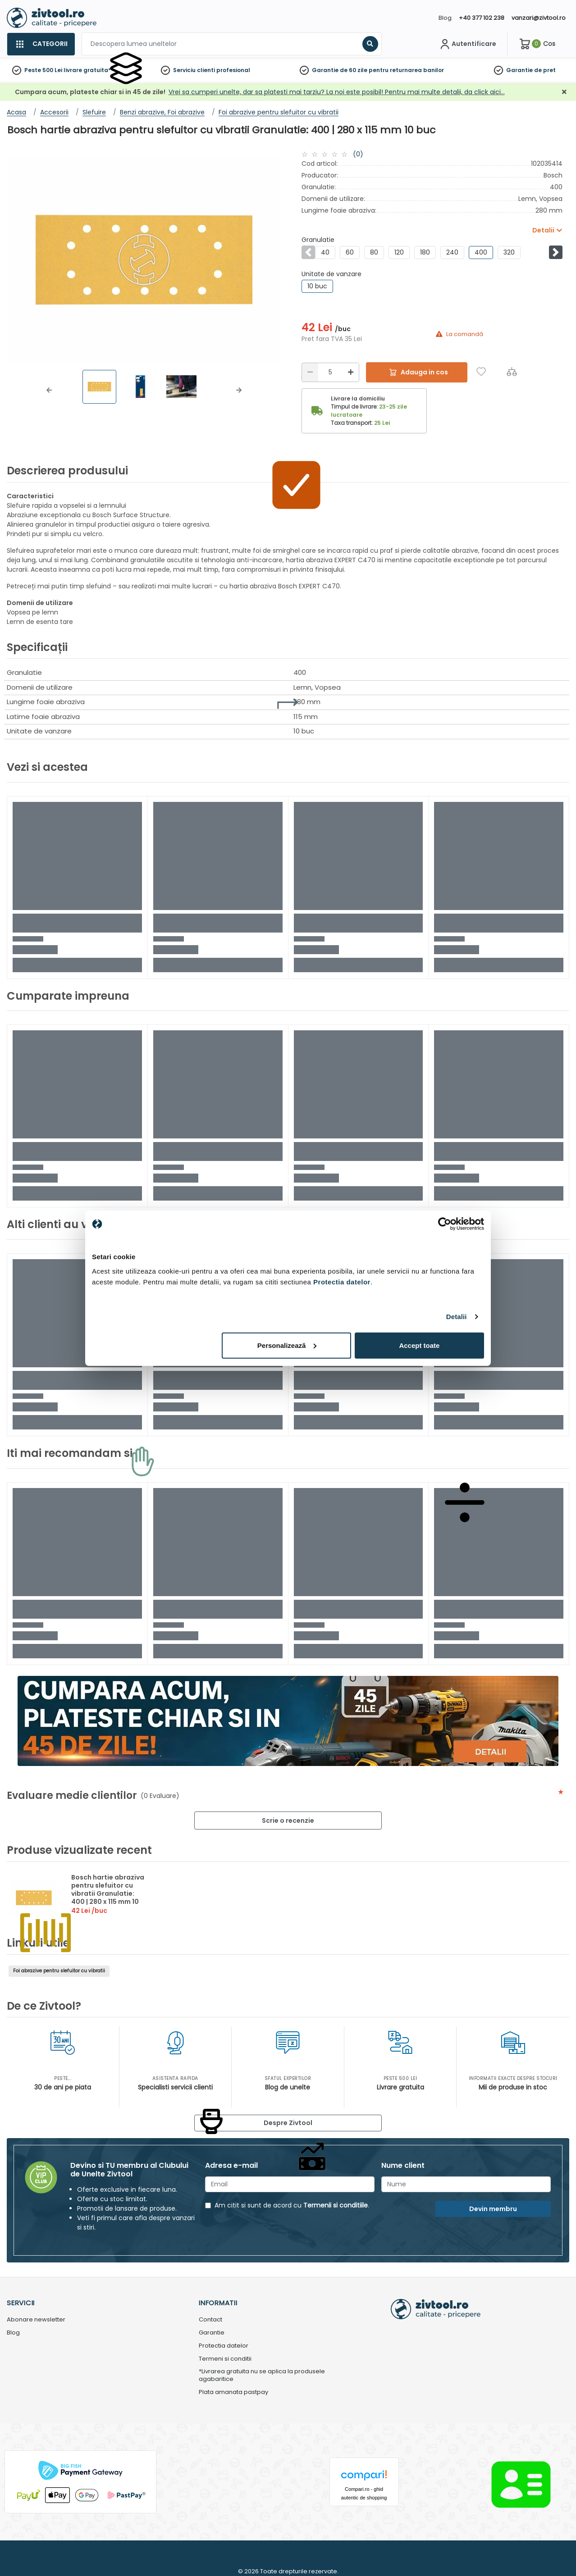 The width and height of the screenshot is (576, 2576). I want to click on select or confirm an option, so click(296, 485).